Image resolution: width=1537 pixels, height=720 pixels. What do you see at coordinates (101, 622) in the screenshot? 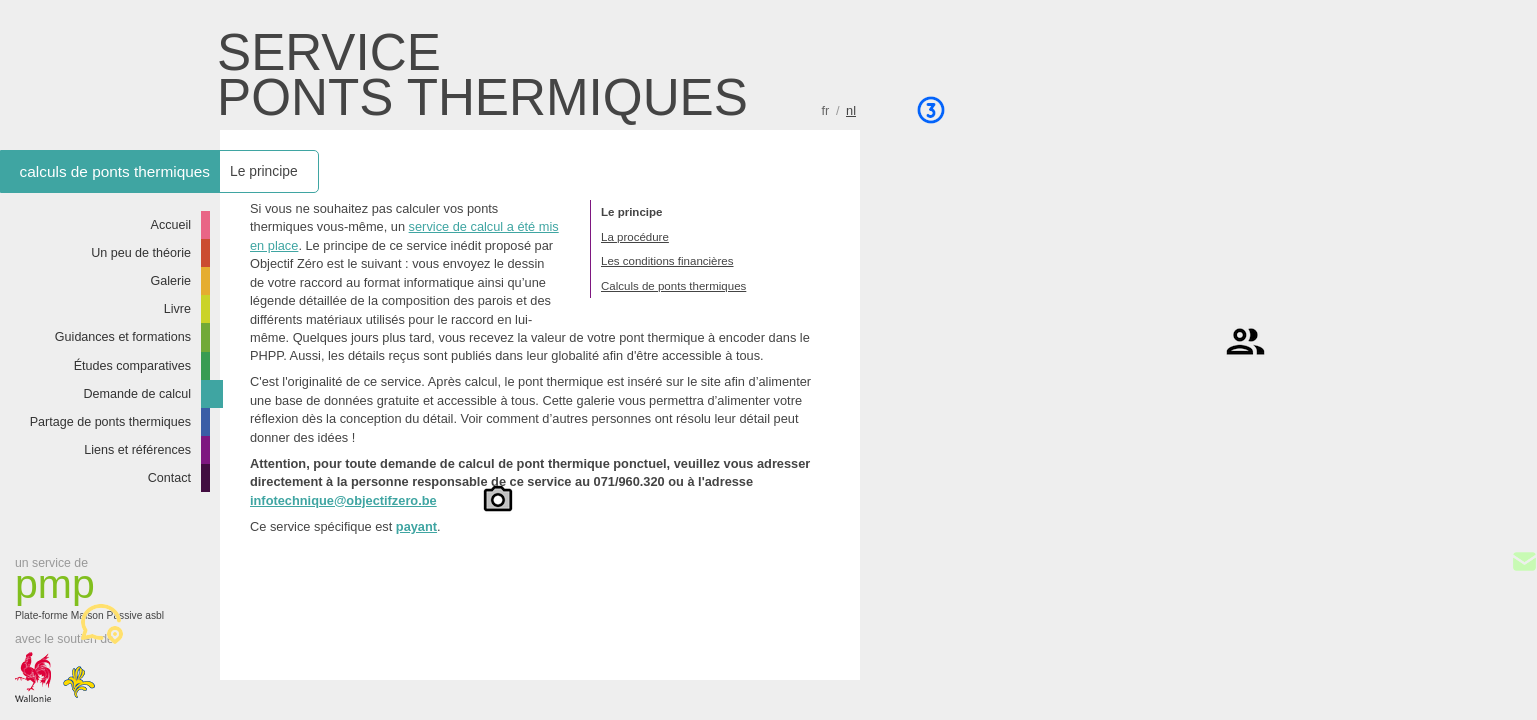
I see `pin a conversation to a location` at bounding box center [101, 622].